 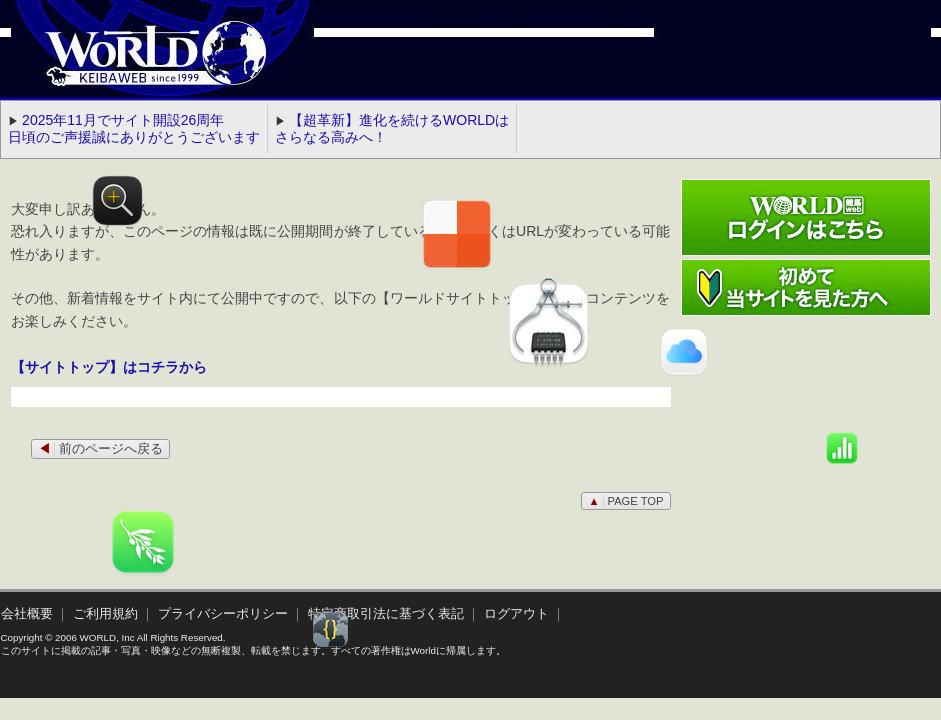 I want to click on open system information app, so click(x=548, y=323).